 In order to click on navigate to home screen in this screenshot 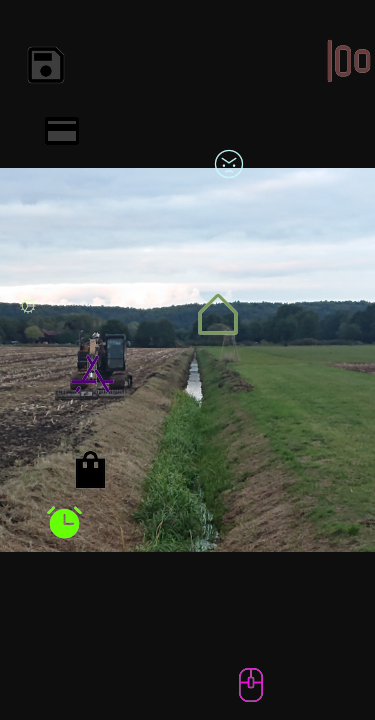, I will do `click(218, 315)`.